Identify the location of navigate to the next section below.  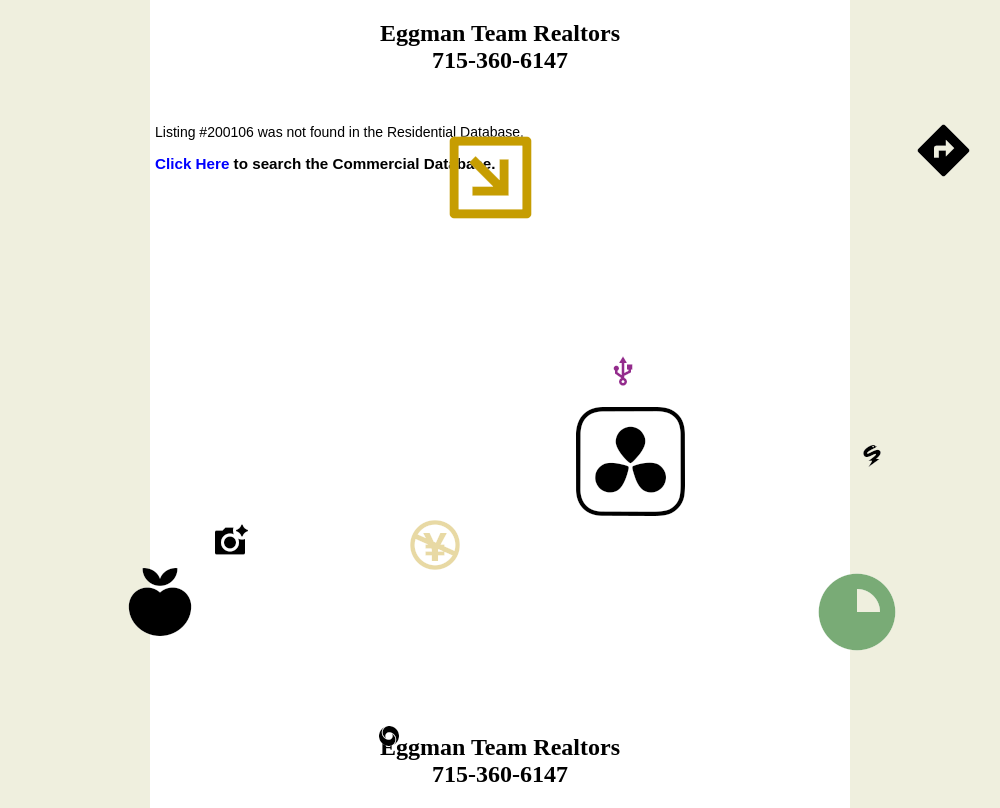
(490, 177).